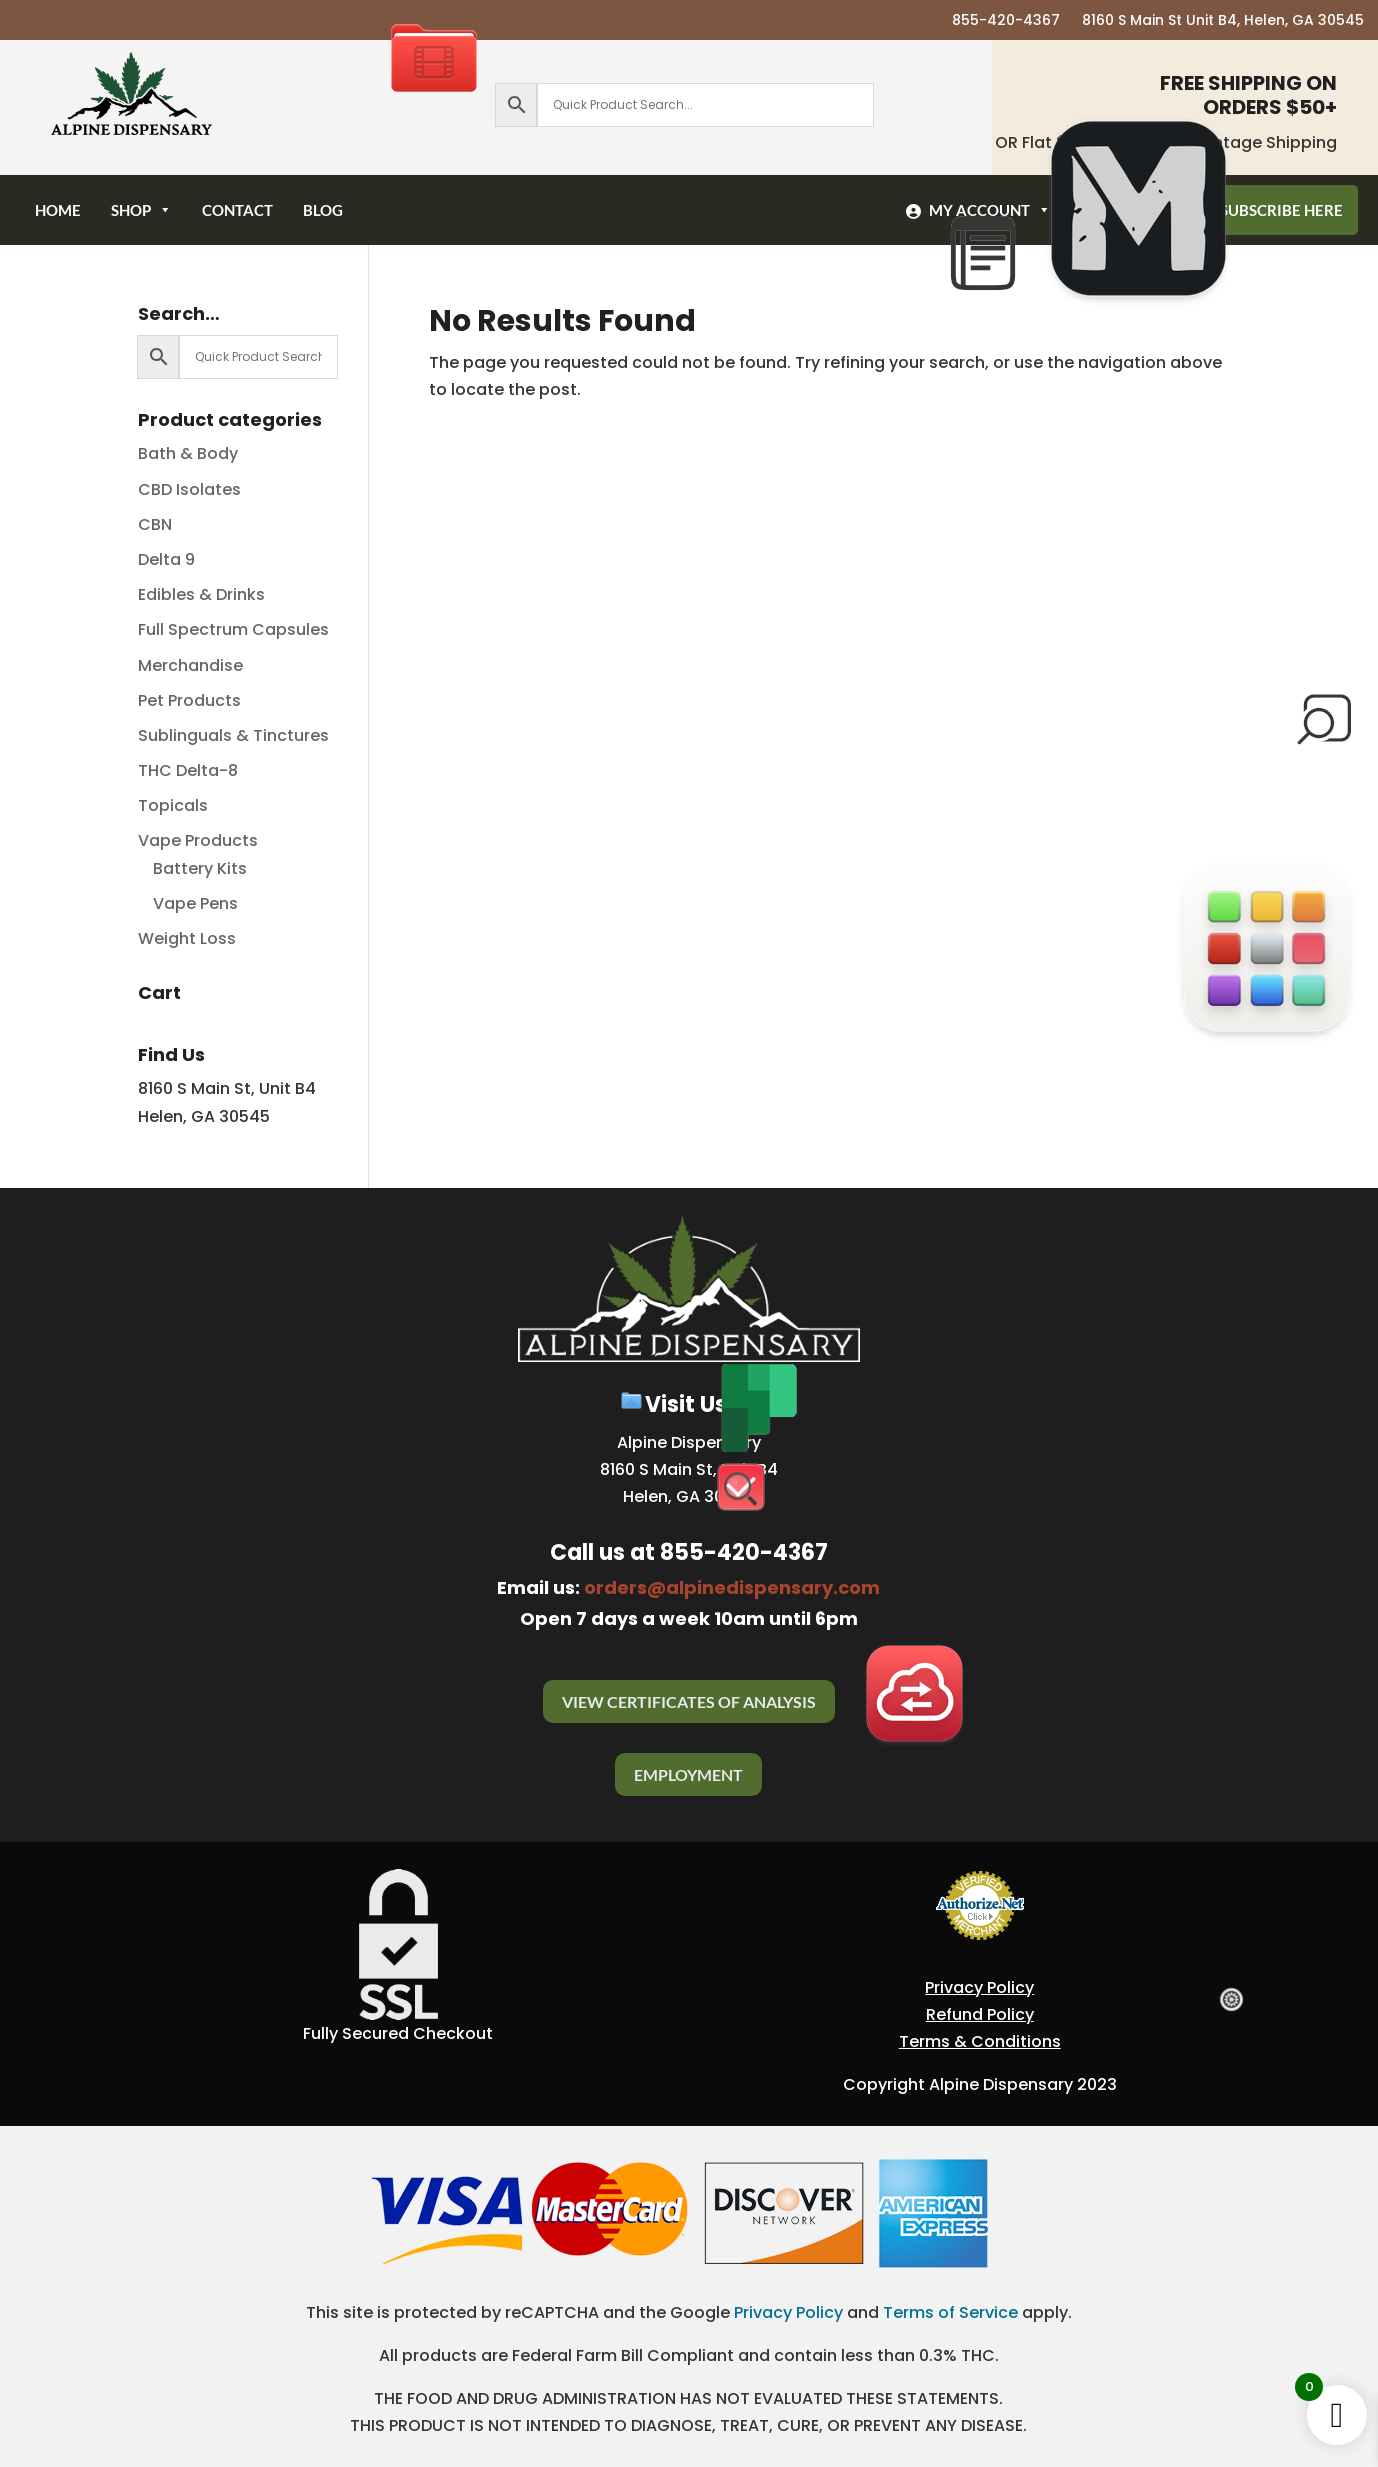 The height and width of the screenshot is (2467, 1378). Describe the element at coordinates (1231, 1999) in the screenshot. I see `open system preferences` at that location.